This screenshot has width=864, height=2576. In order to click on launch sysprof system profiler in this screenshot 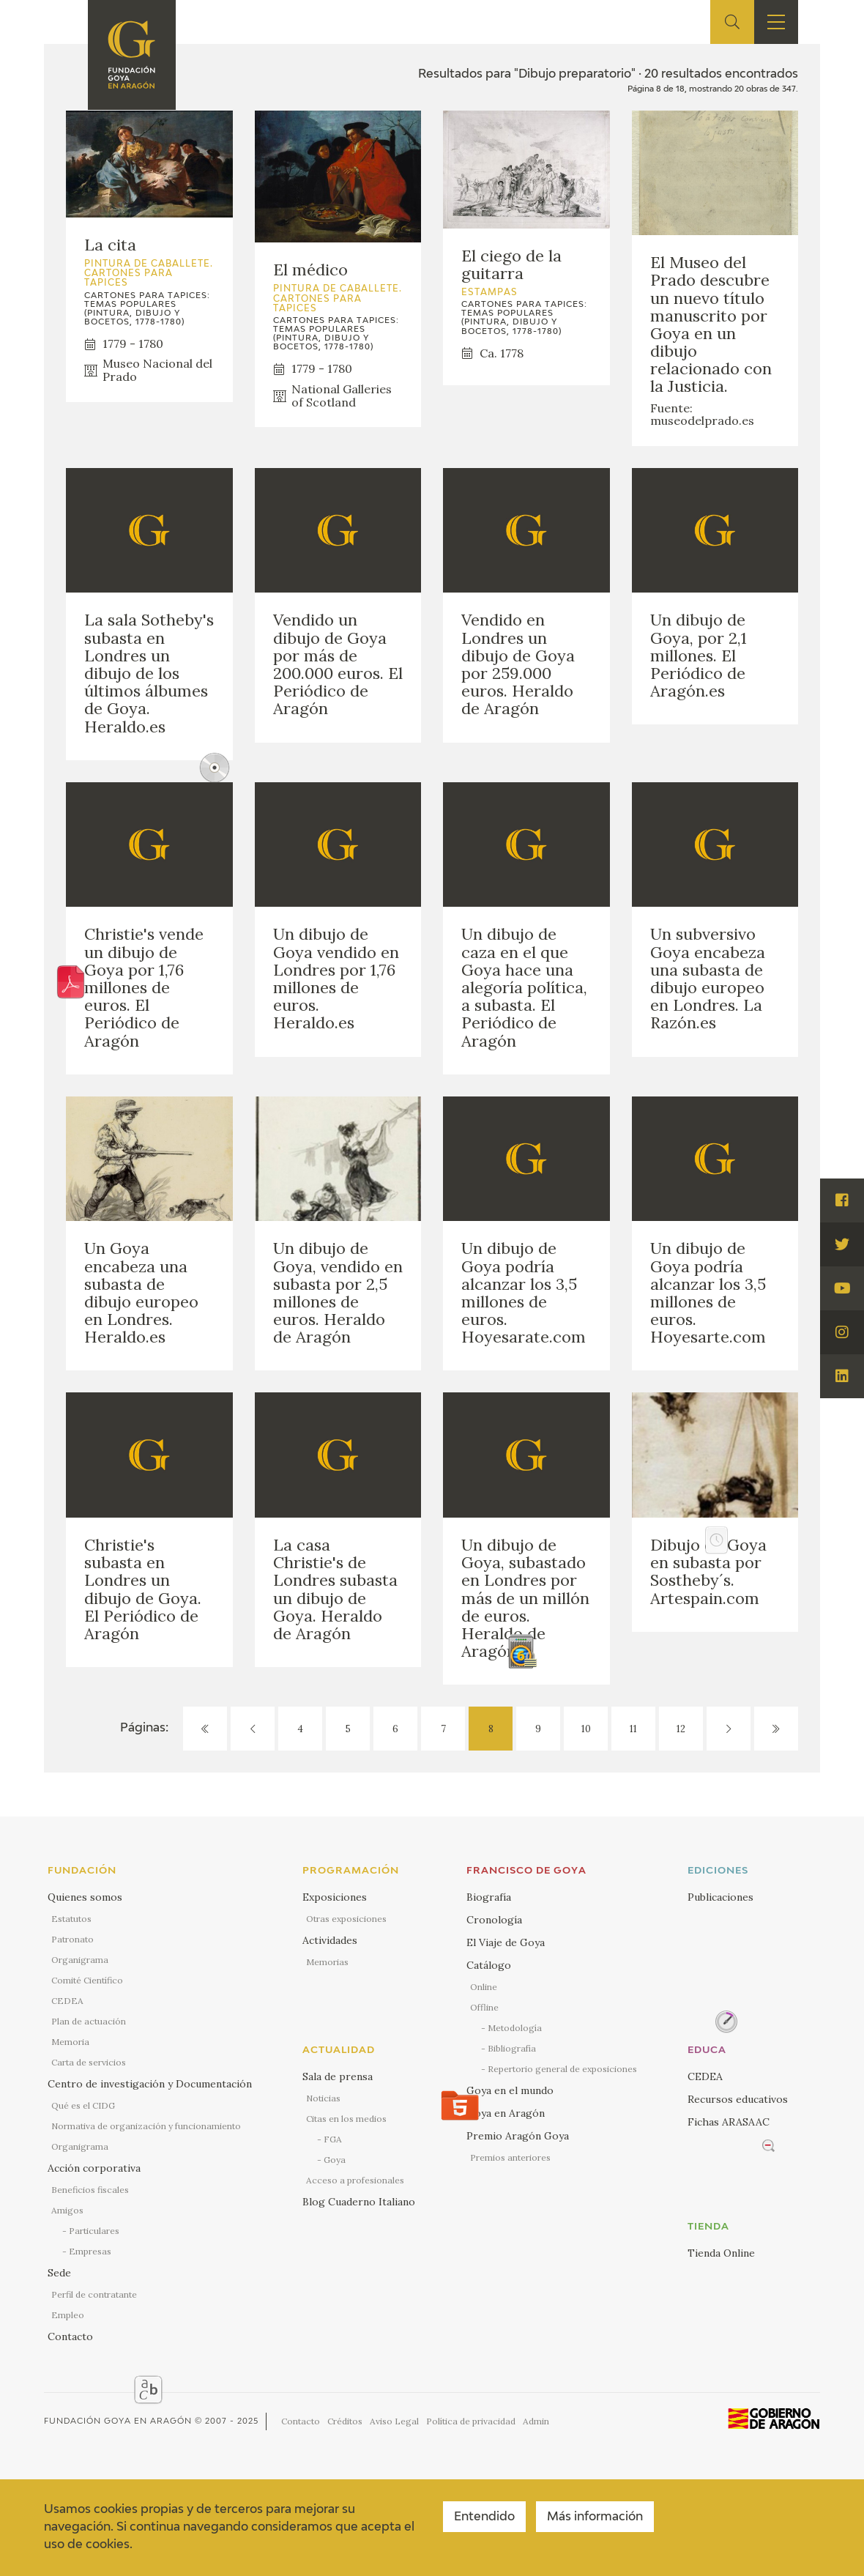, I will do `click(726, 2022)`.